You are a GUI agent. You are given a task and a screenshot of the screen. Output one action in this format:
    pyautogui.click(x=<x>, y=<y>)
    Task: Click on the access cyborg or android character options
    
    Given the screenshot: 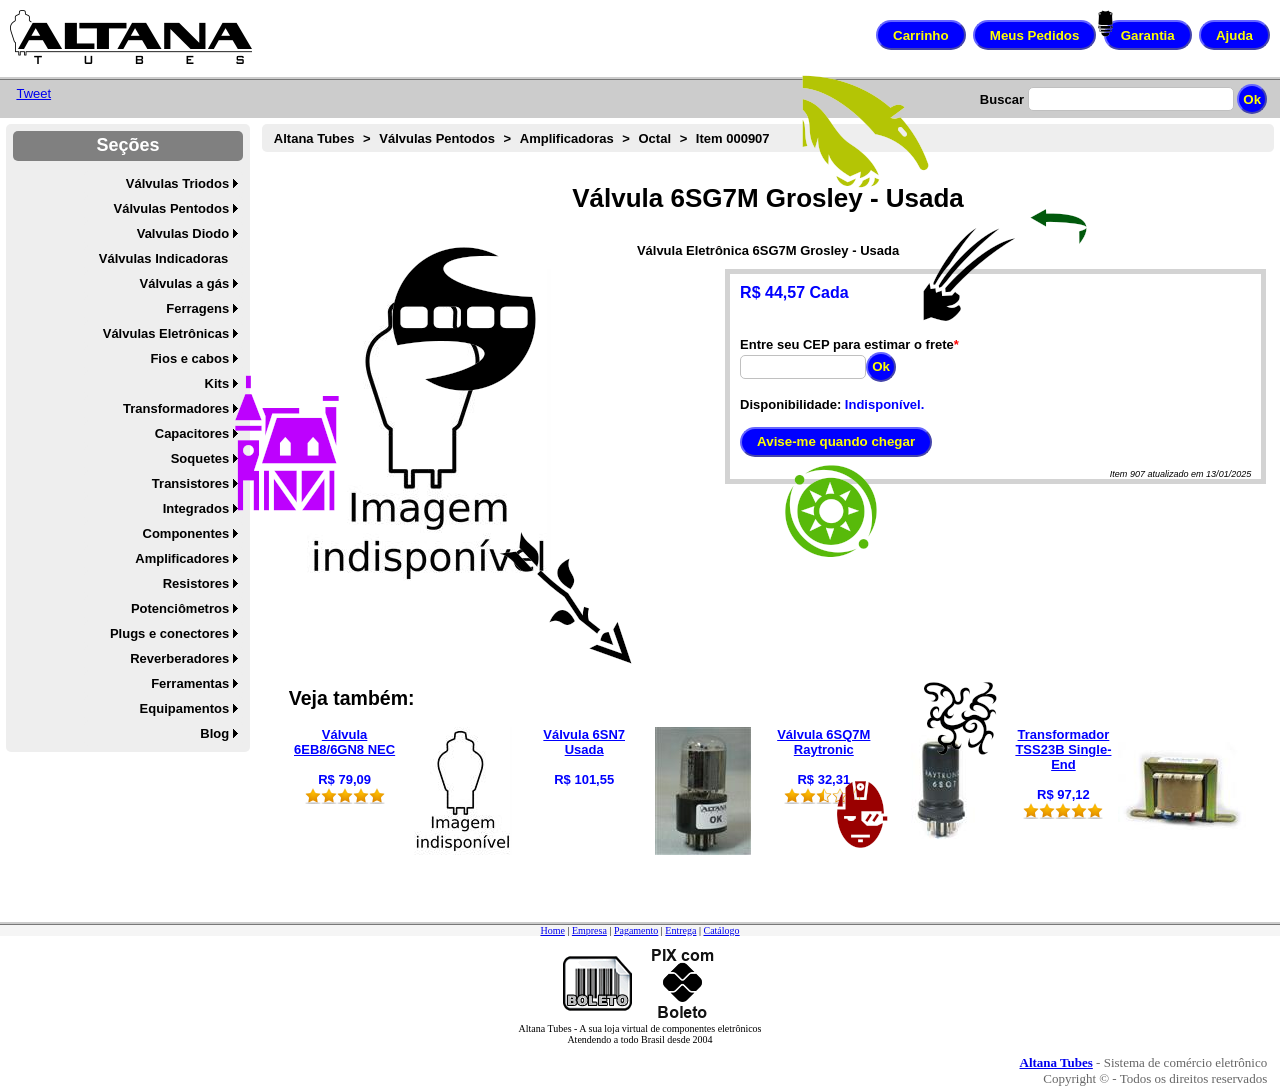 What is the action you would take?
    pyautogui.click(x=860, y=814)
    